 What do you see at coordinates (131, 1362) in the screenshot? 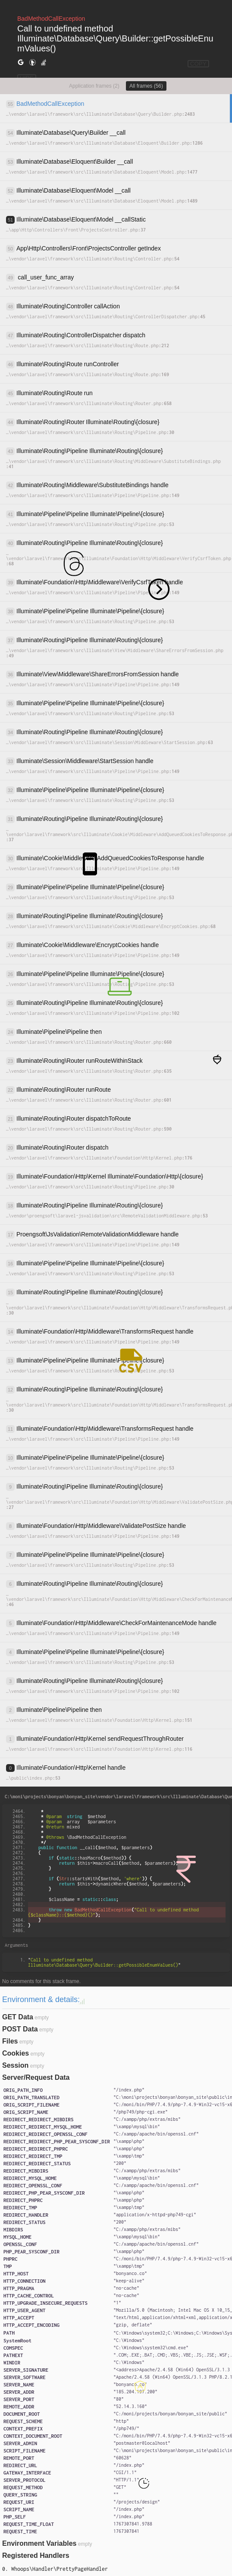
I see `open or view a CSV file` at bounding box center [131, 1362].